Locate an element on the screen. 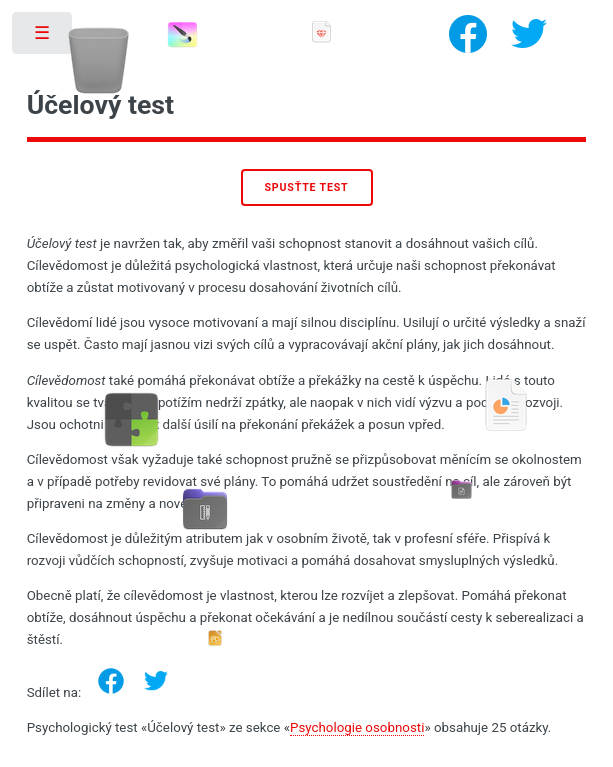 The height and width of the screenshot is (767, 613). open extension manager app is located at coordinates (131, 419).